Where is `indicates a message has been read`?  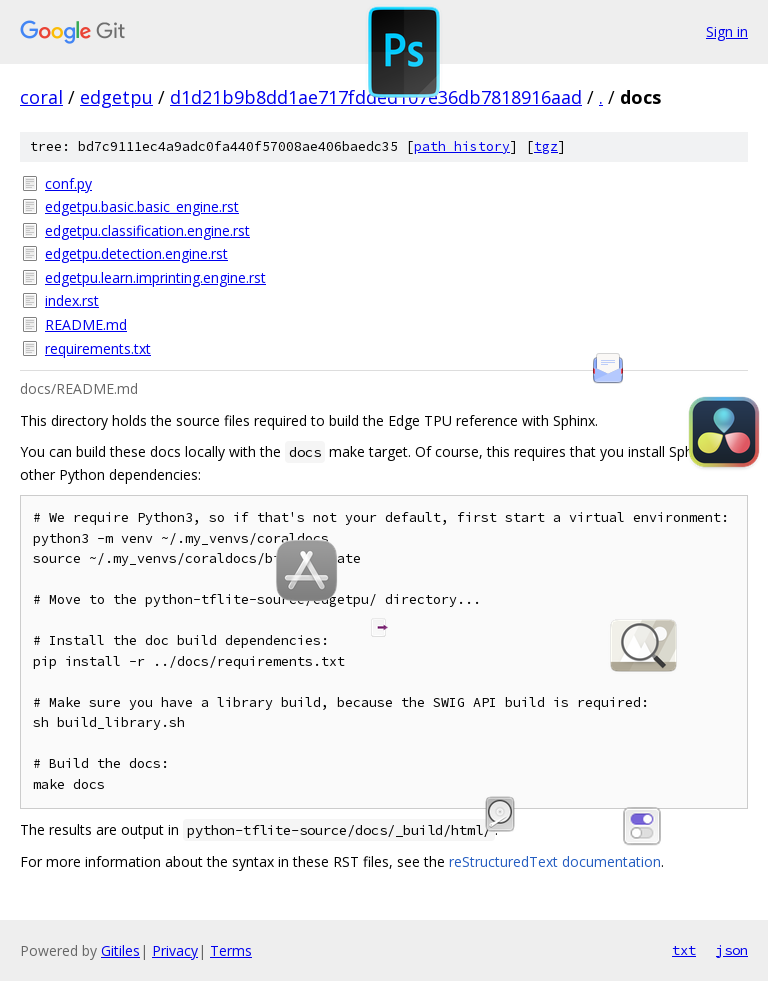
indicates a message has been read is located at coordinates (608, 369).